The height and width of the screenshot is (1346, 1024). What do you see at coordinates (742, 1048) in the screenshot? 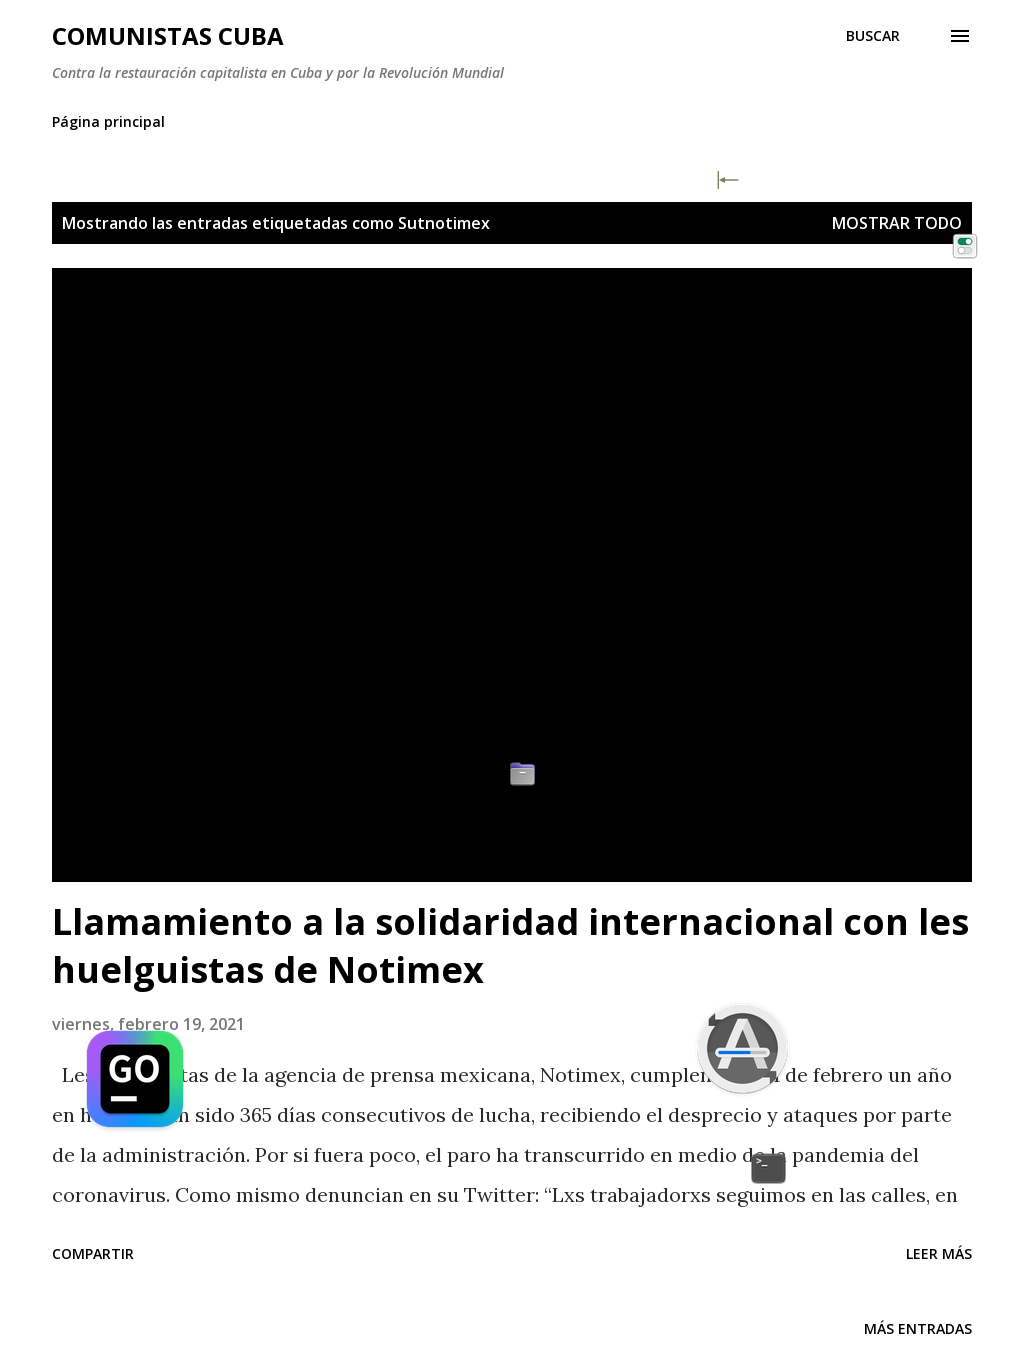
I see `open the software update manager` at bounding box center [742, 1048].